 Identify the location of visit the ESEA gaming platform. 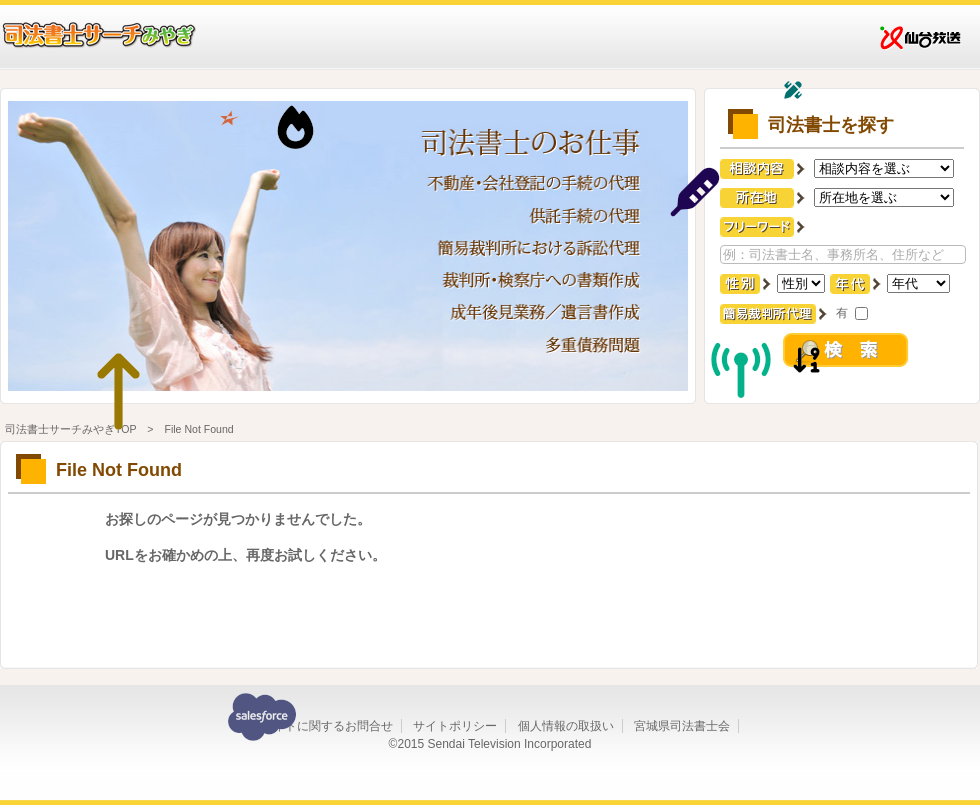
(230, 118).